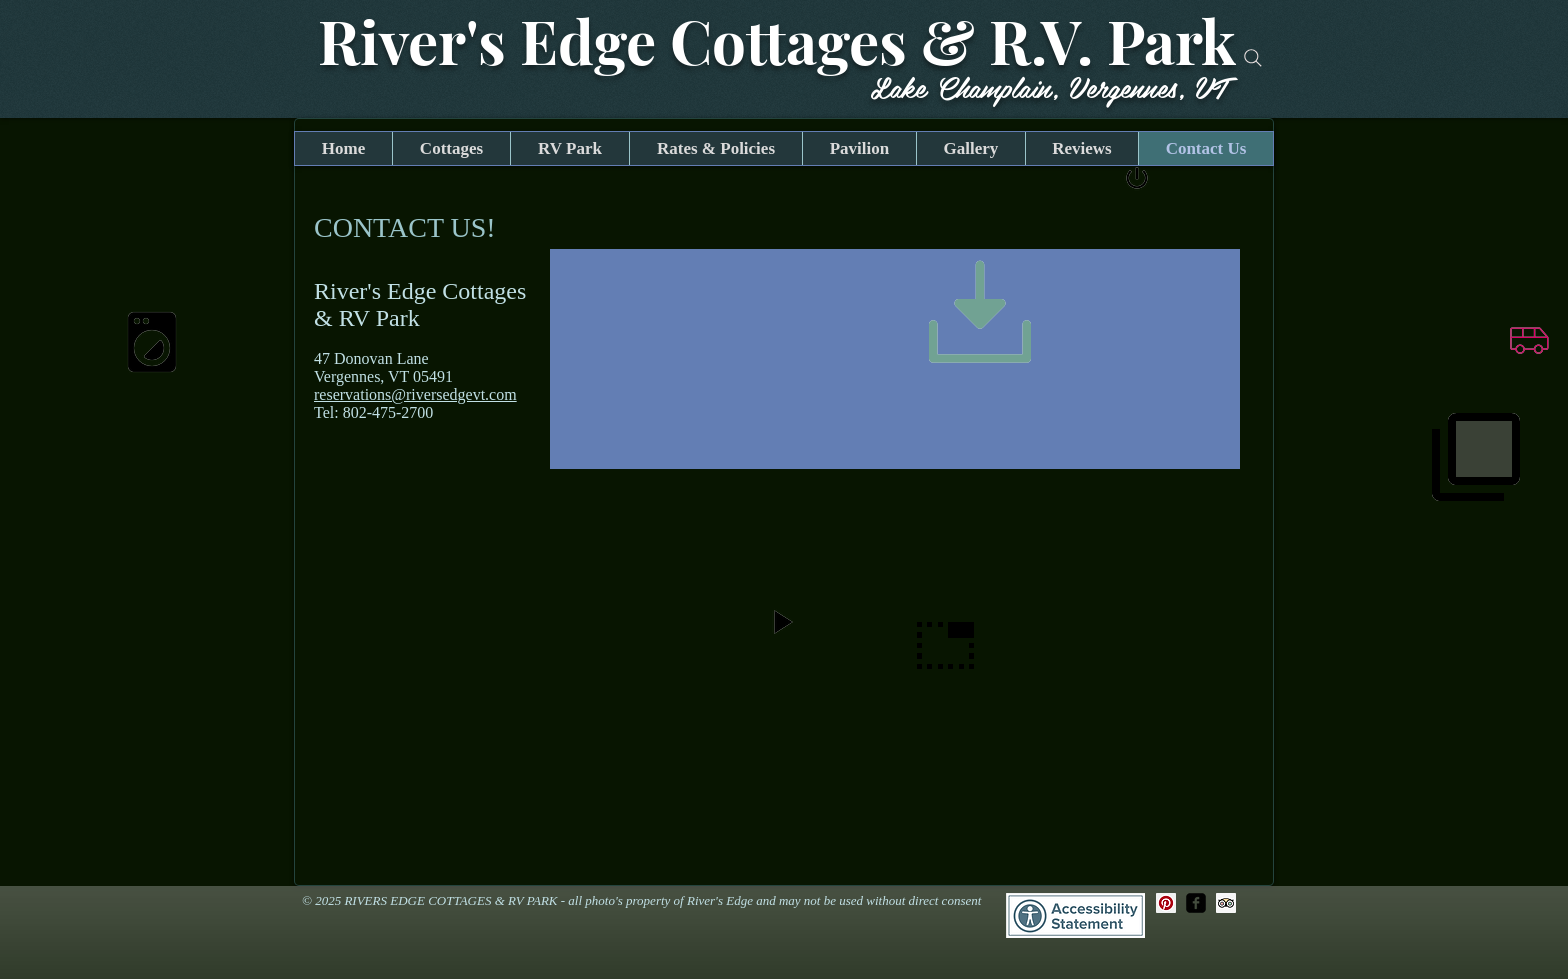  What do you see at coordinates (980, 316) in the screenshot?
I see `download a file to your device` at bounding box center [980, 316].